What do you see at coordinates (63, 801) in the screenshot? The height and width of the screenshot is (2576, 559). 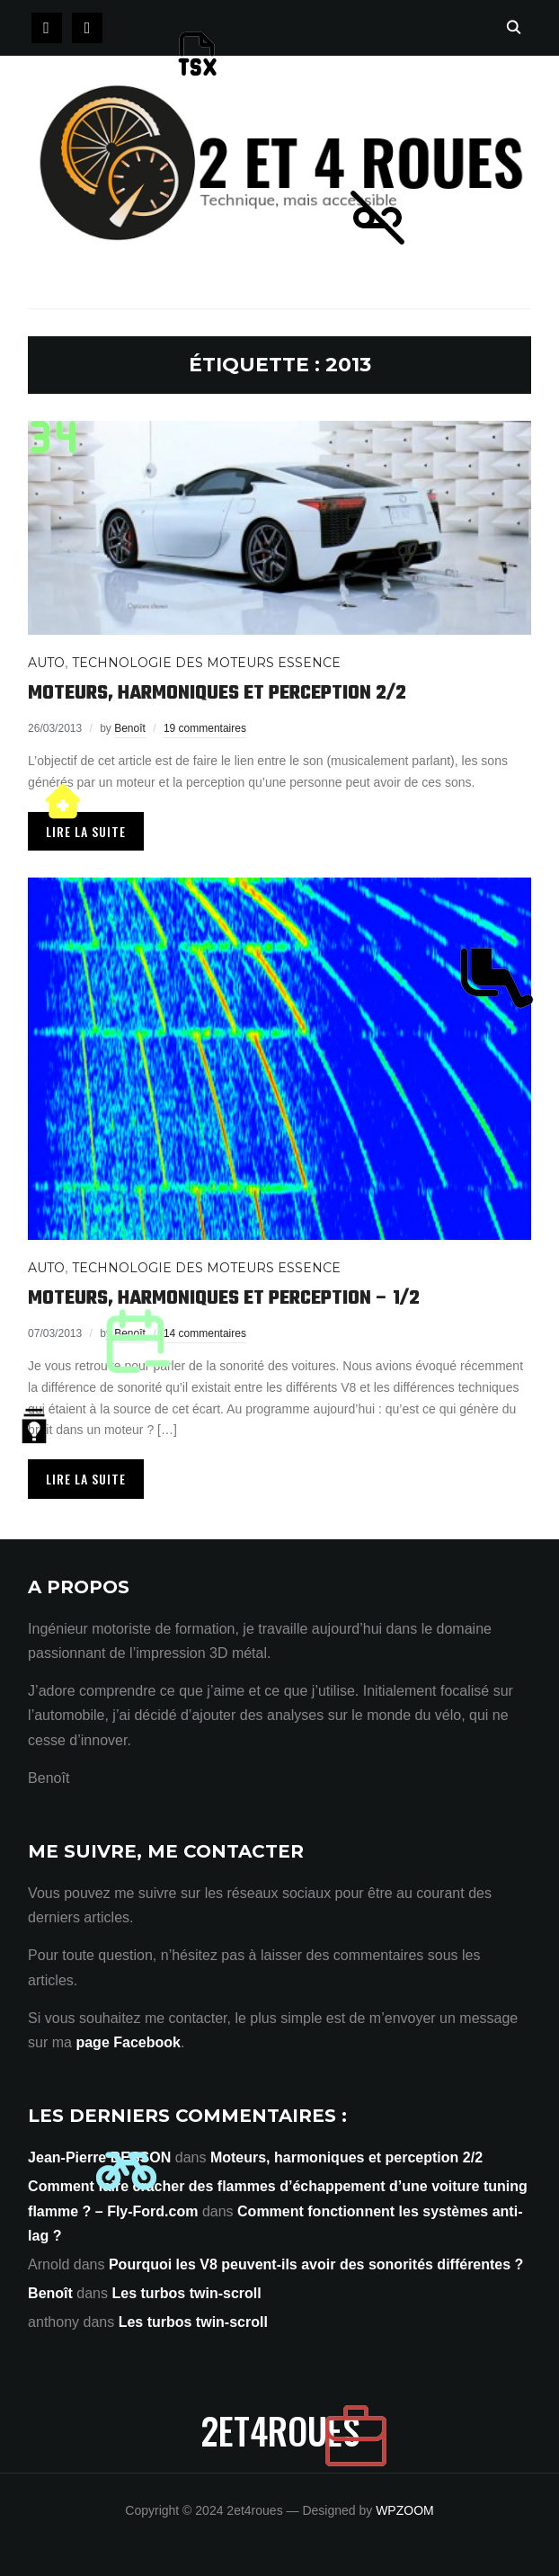 I see `access home healthcare services` at bounding box center [63, 801].